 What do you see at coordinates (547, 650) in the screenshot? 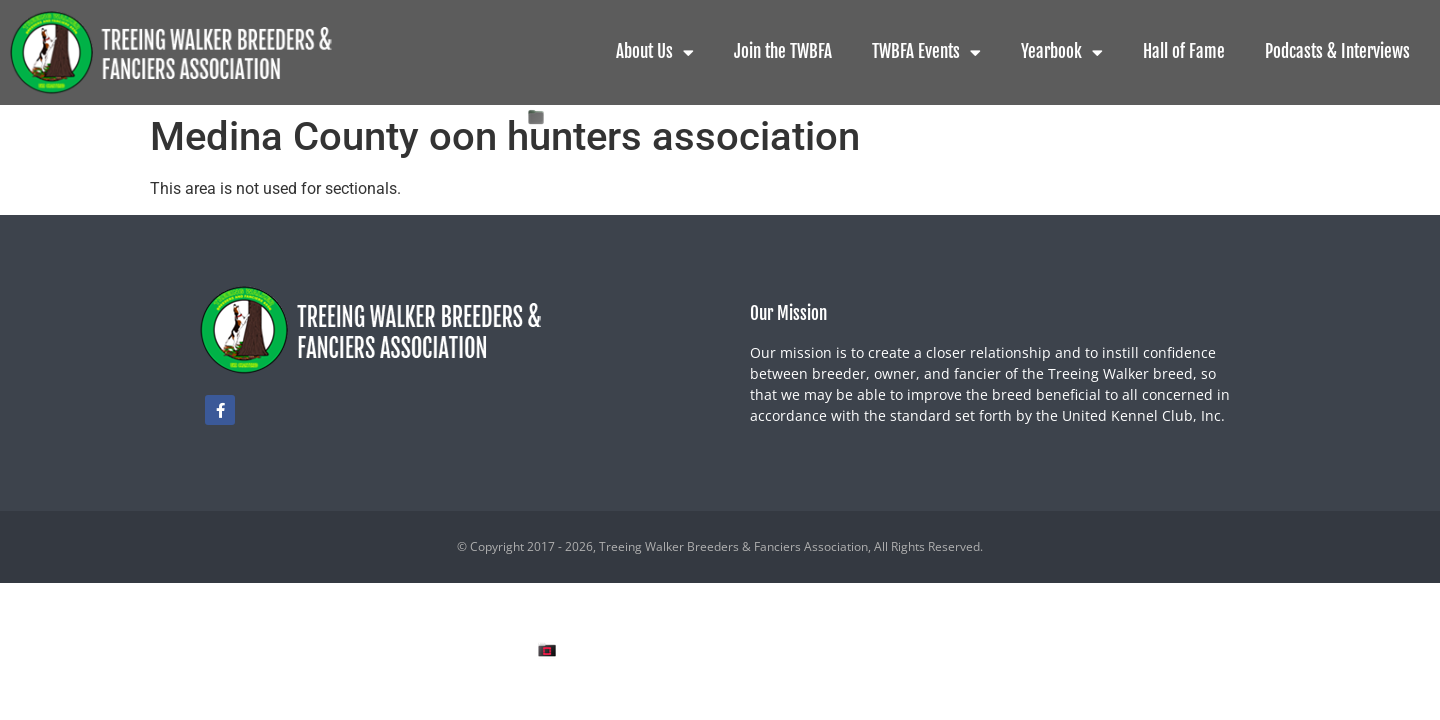
I see `open openstack project folder` at bounding box center [547, 650].